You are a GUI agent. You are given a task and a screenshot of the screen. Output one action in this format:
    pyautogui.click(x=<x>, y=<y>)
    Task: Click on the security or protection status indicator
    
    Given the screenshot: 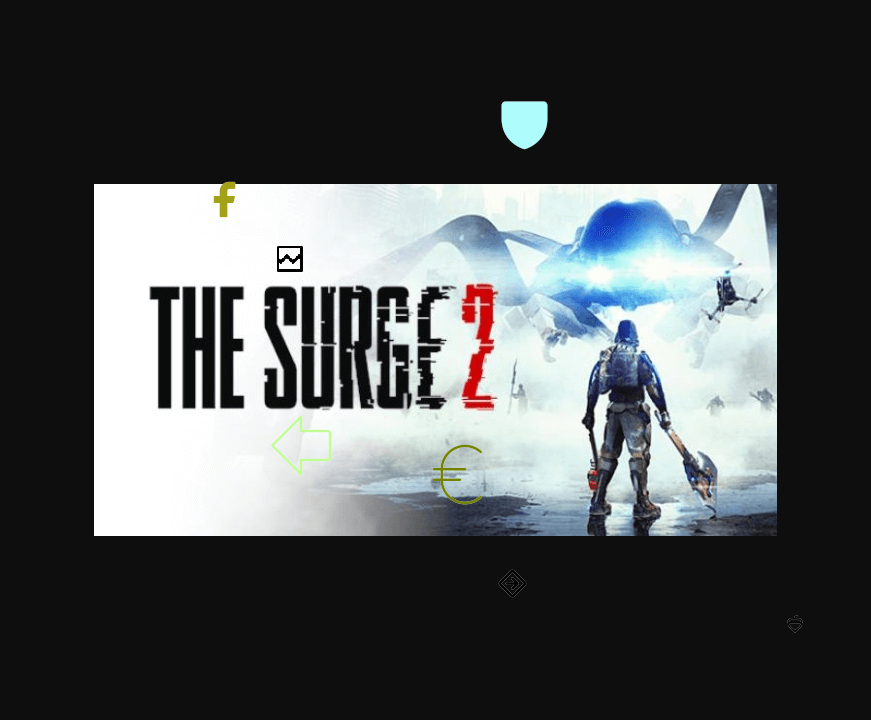 What is the action you would take?
    pyautogui.click(x=524, y=122)
    